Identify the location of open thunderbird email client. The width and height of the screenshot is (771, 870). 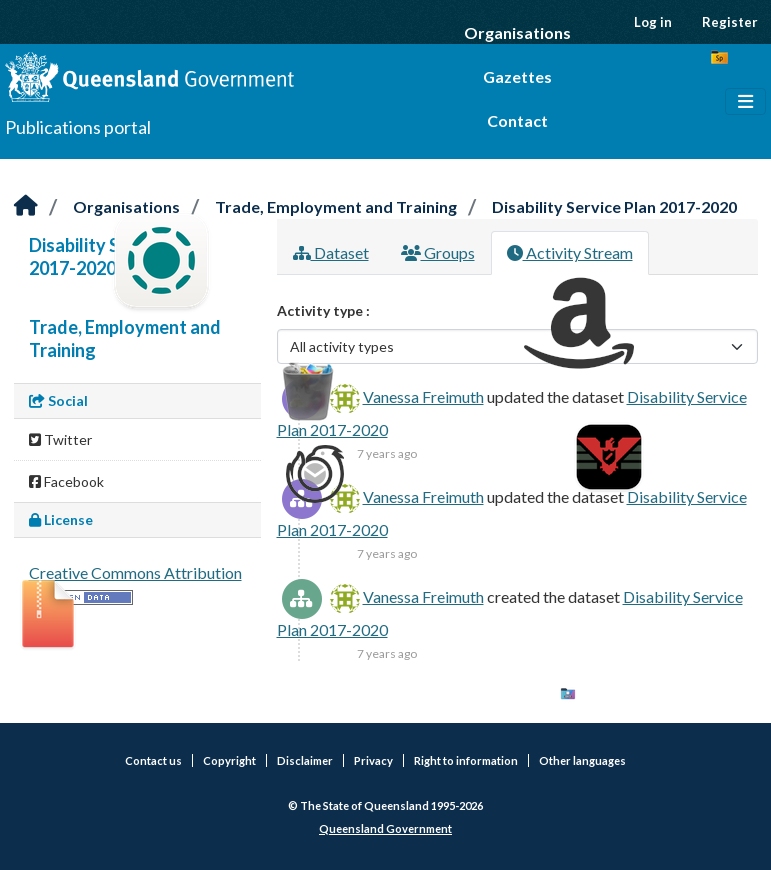
(315, 474).